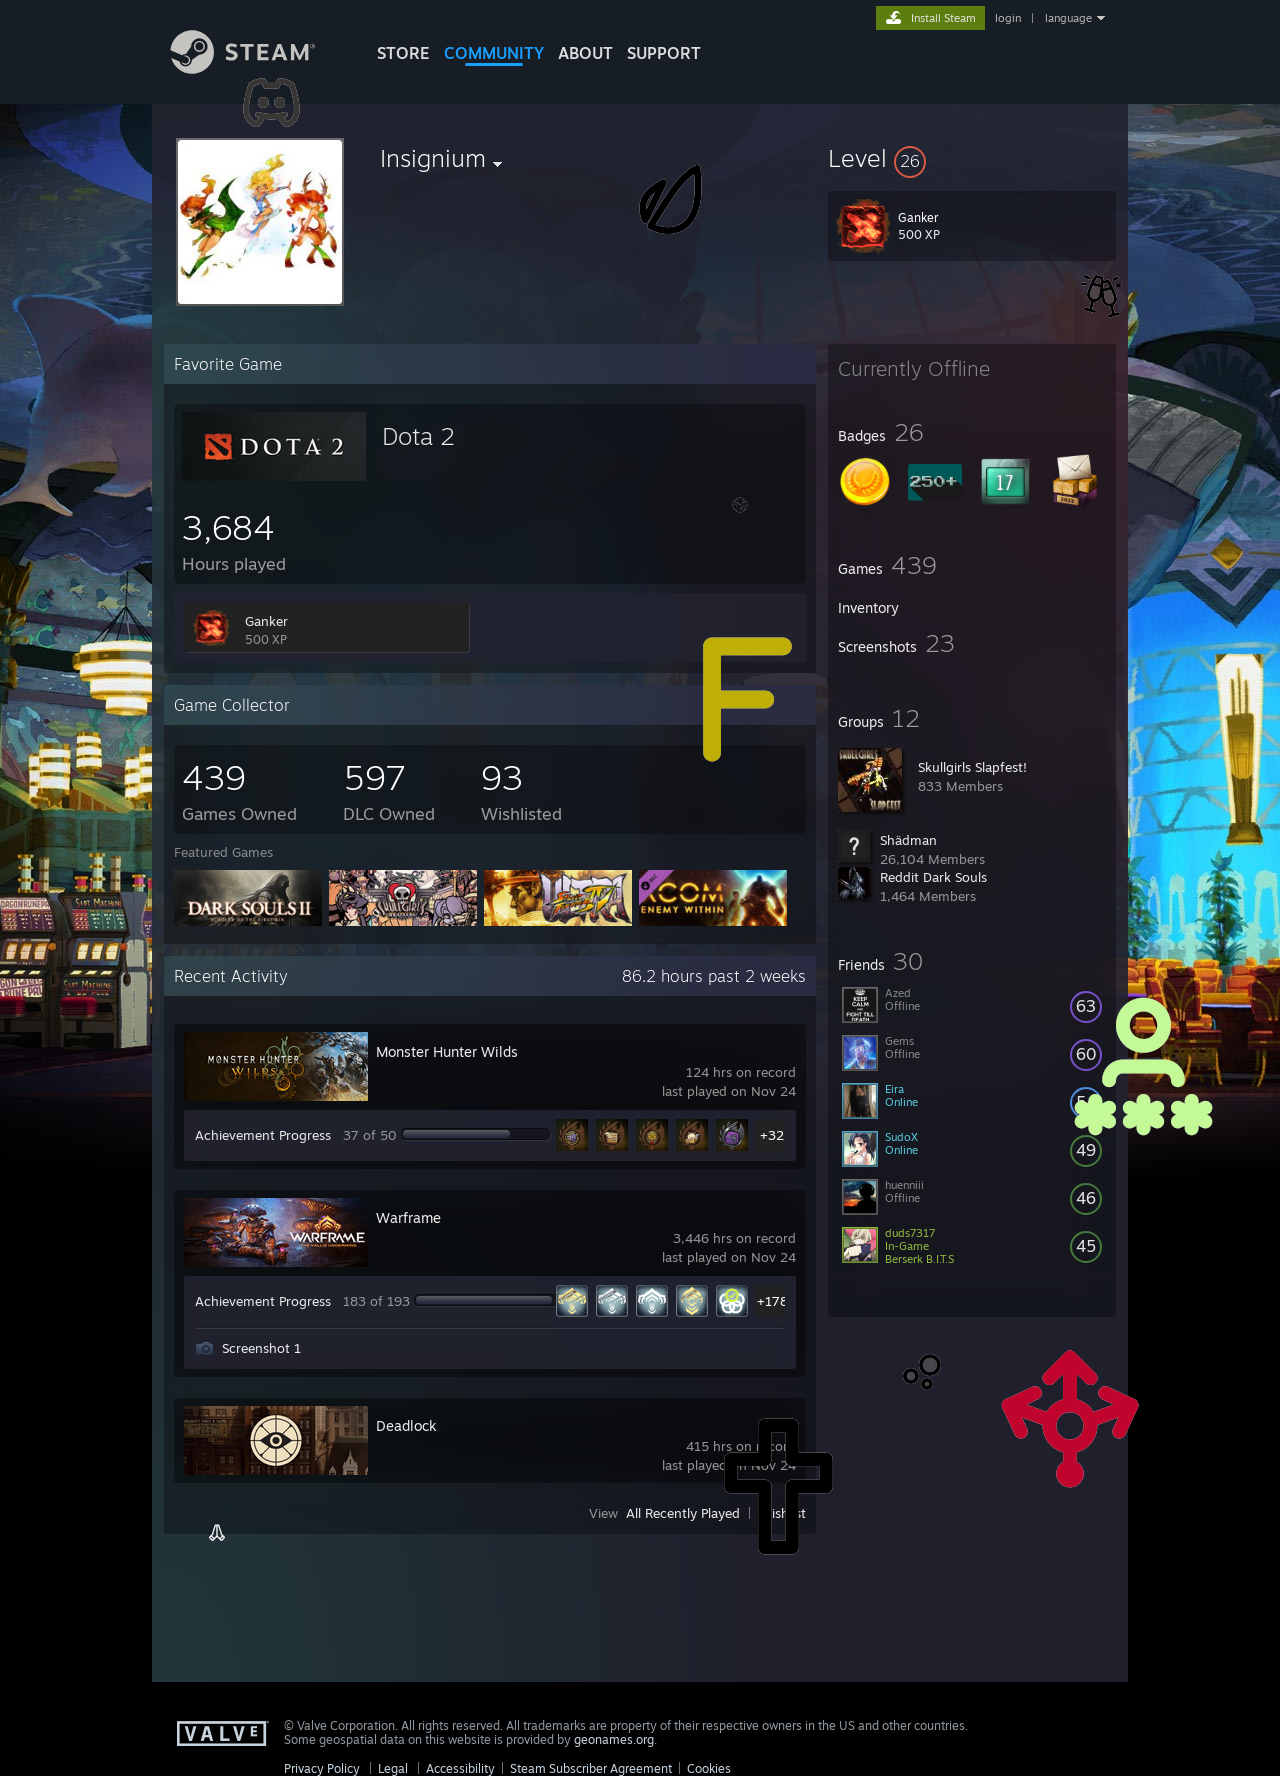 This screenshot has width=1280, height=1776. I want to click on configure load balancer settings, so click(1070, 1419).